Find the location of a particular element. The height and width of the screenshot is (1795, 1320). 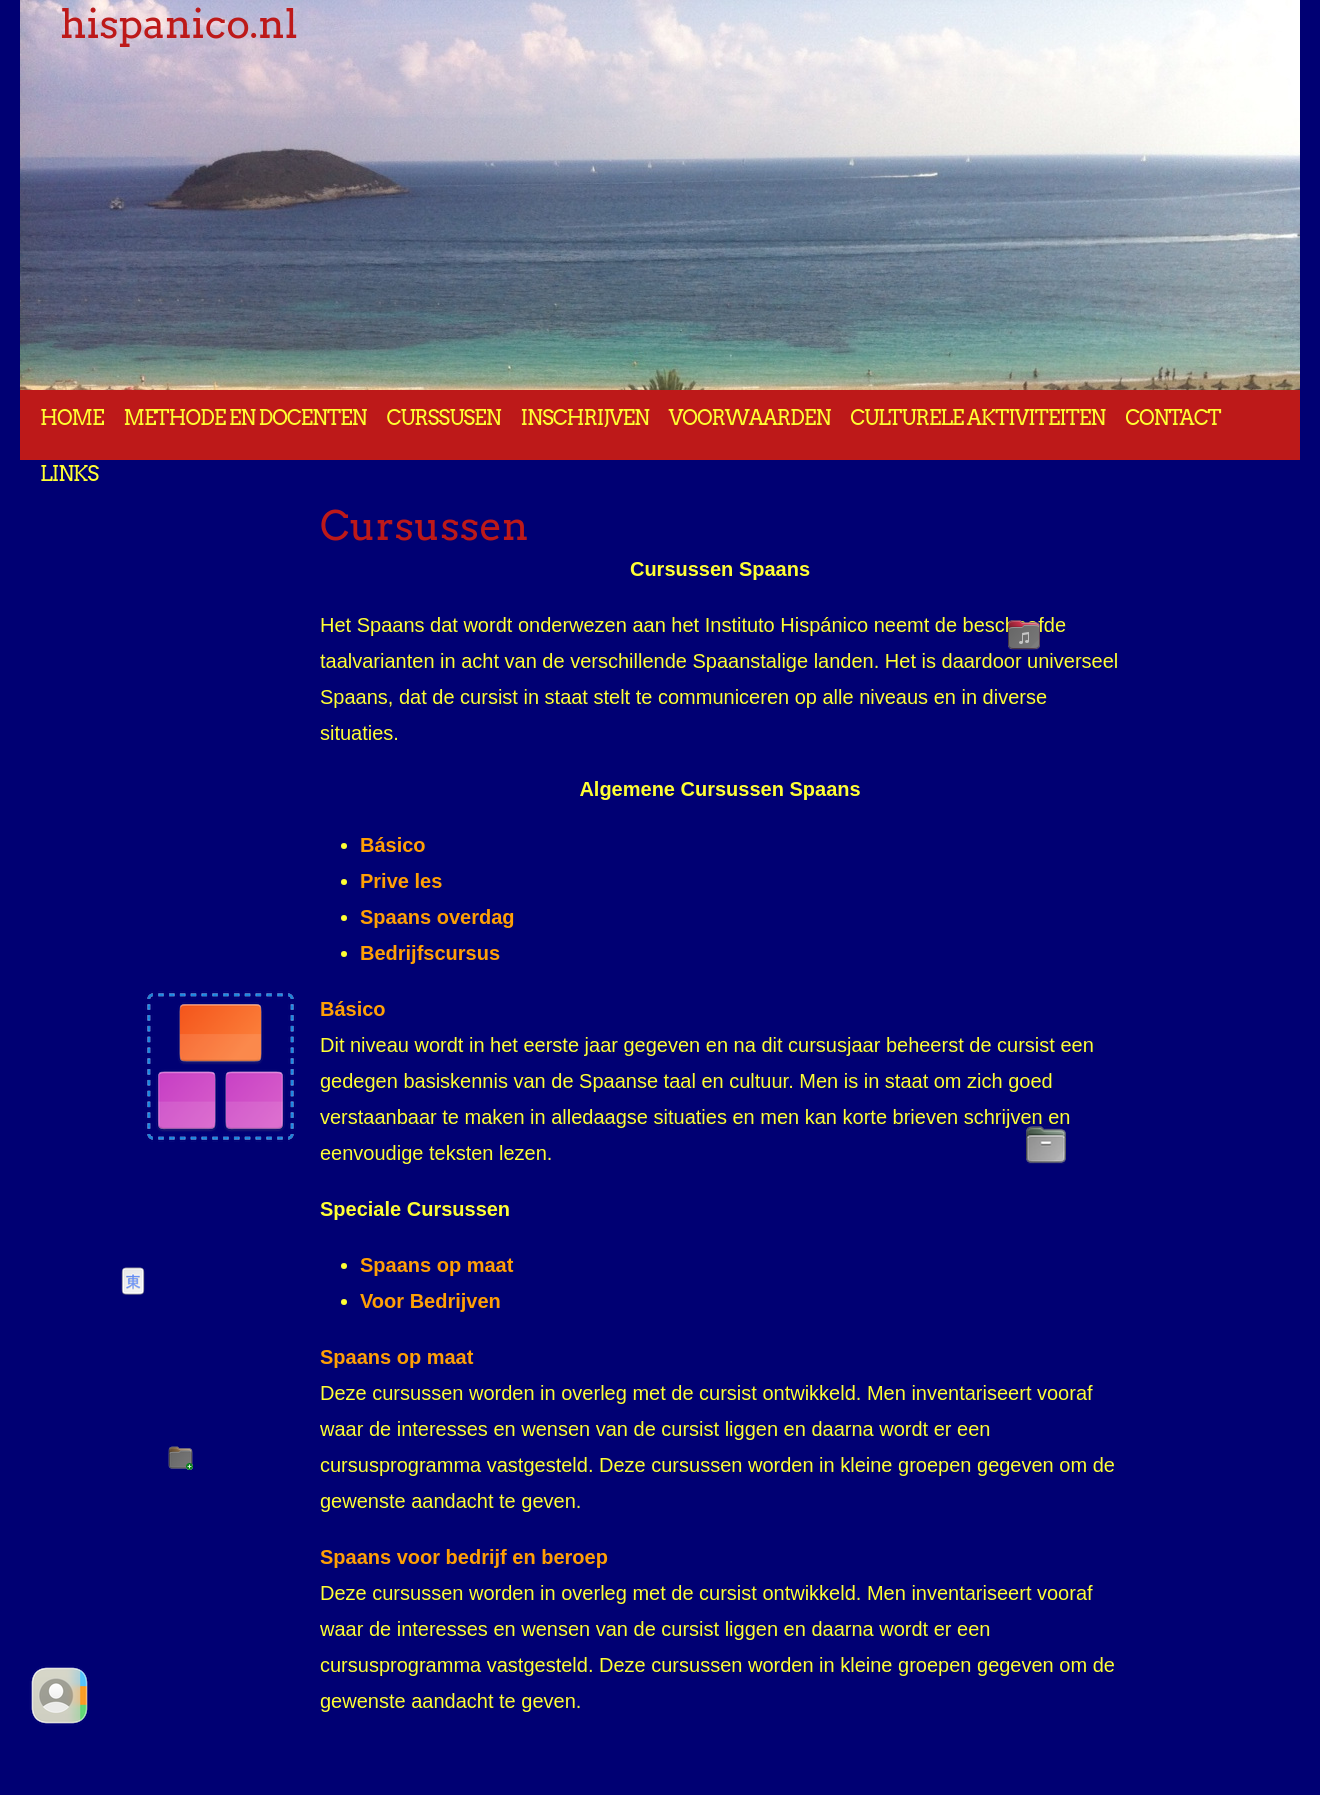

create a new folder is located at coordinates (180, 1457).